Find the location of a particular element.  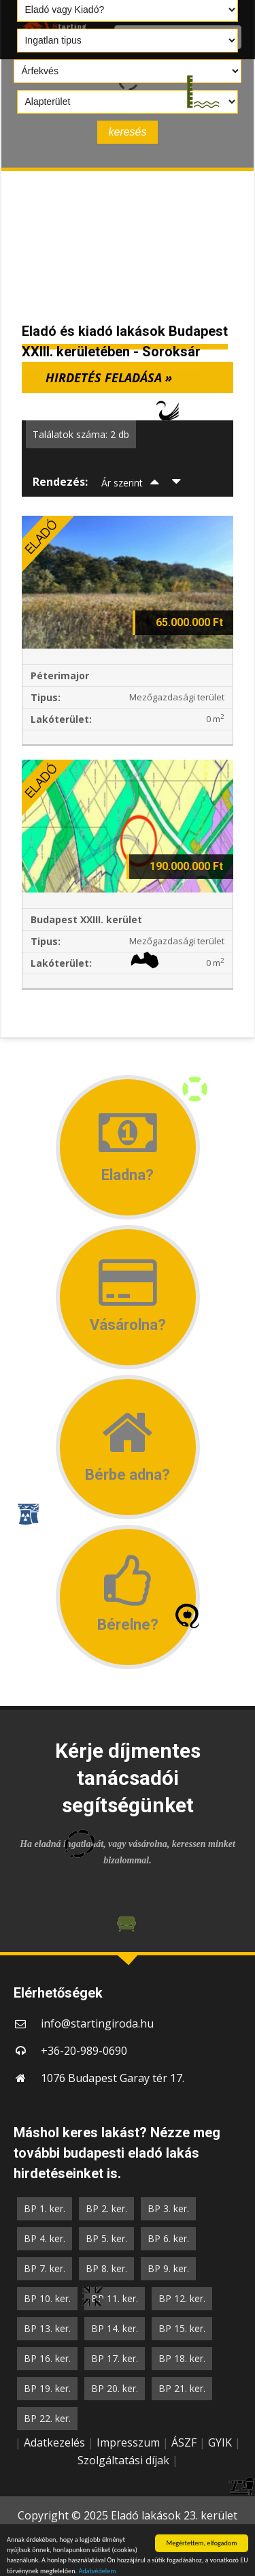

pneumatic stapler tool in a crafting or building game is located at coordinates (241, 2487).